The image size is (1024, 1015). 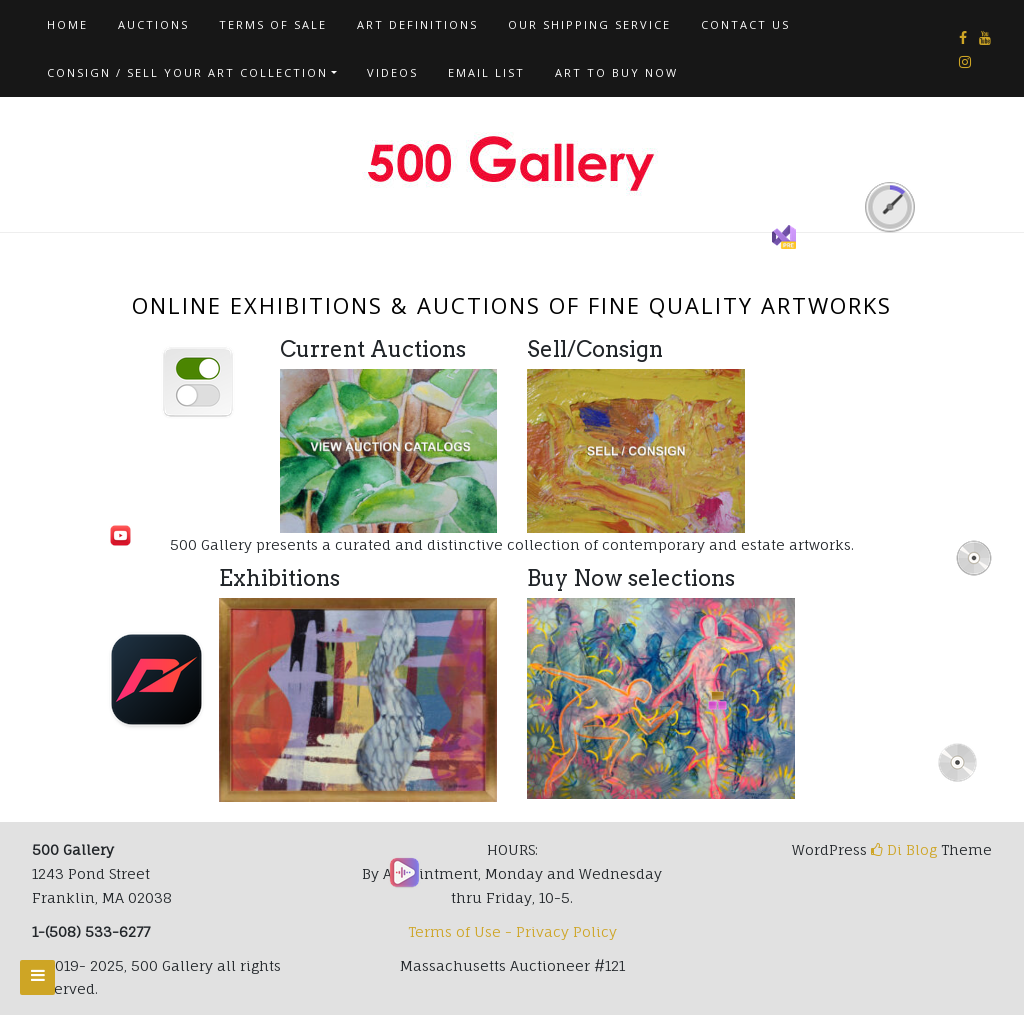 What do you see at coordinates (717, 700) in the screenshot?
I see `select all items in the current view` at bounding box center [717, 700].